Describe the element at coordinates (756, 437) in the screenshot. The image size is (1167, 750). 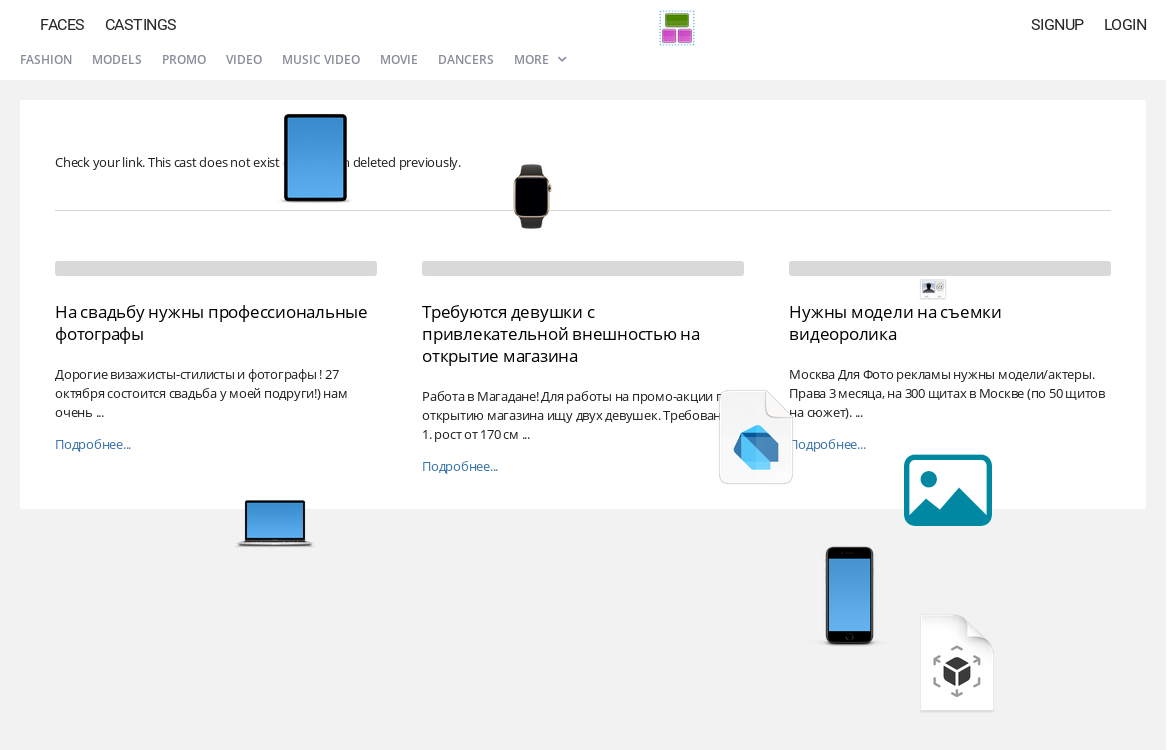
I see `dart programming language source file` at that location.